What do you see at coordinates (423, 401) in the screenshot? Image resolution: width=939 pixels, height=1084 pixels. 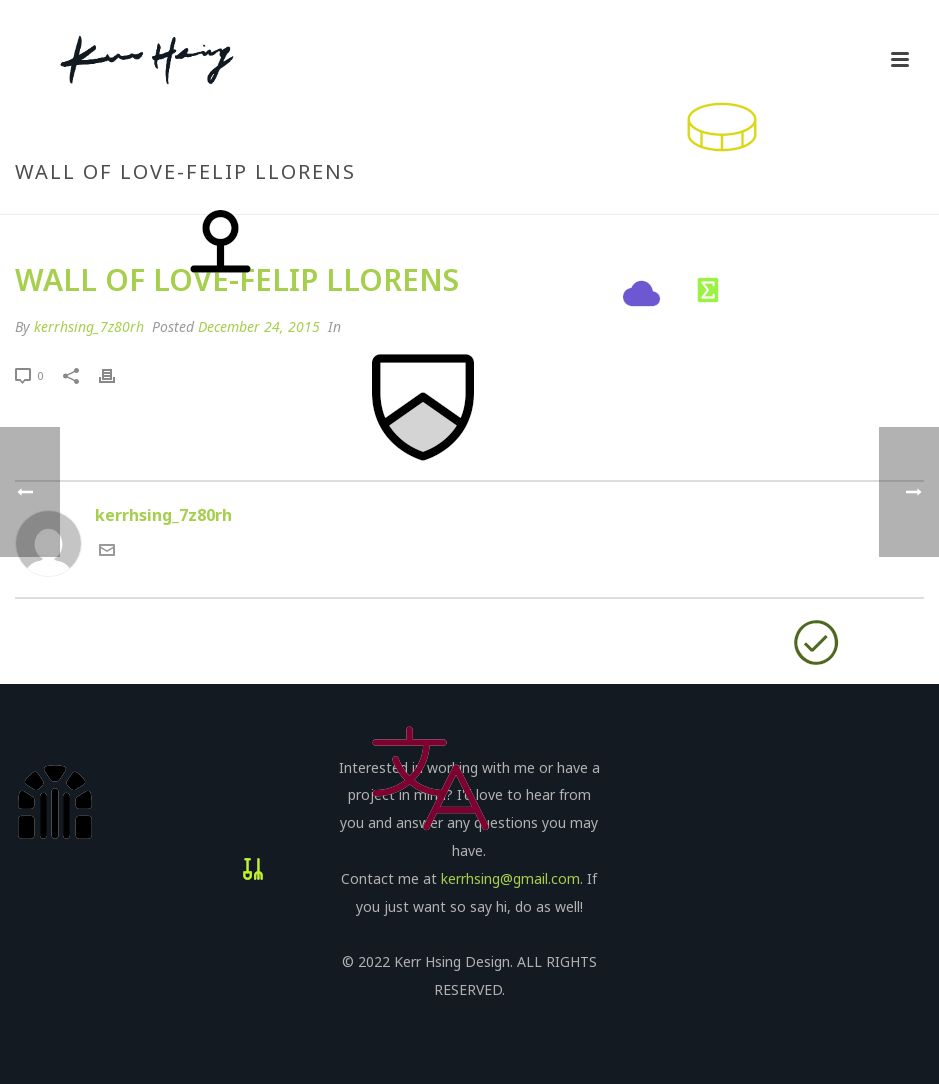 I see `access security or protection settings` at bounding box center [423, 401].